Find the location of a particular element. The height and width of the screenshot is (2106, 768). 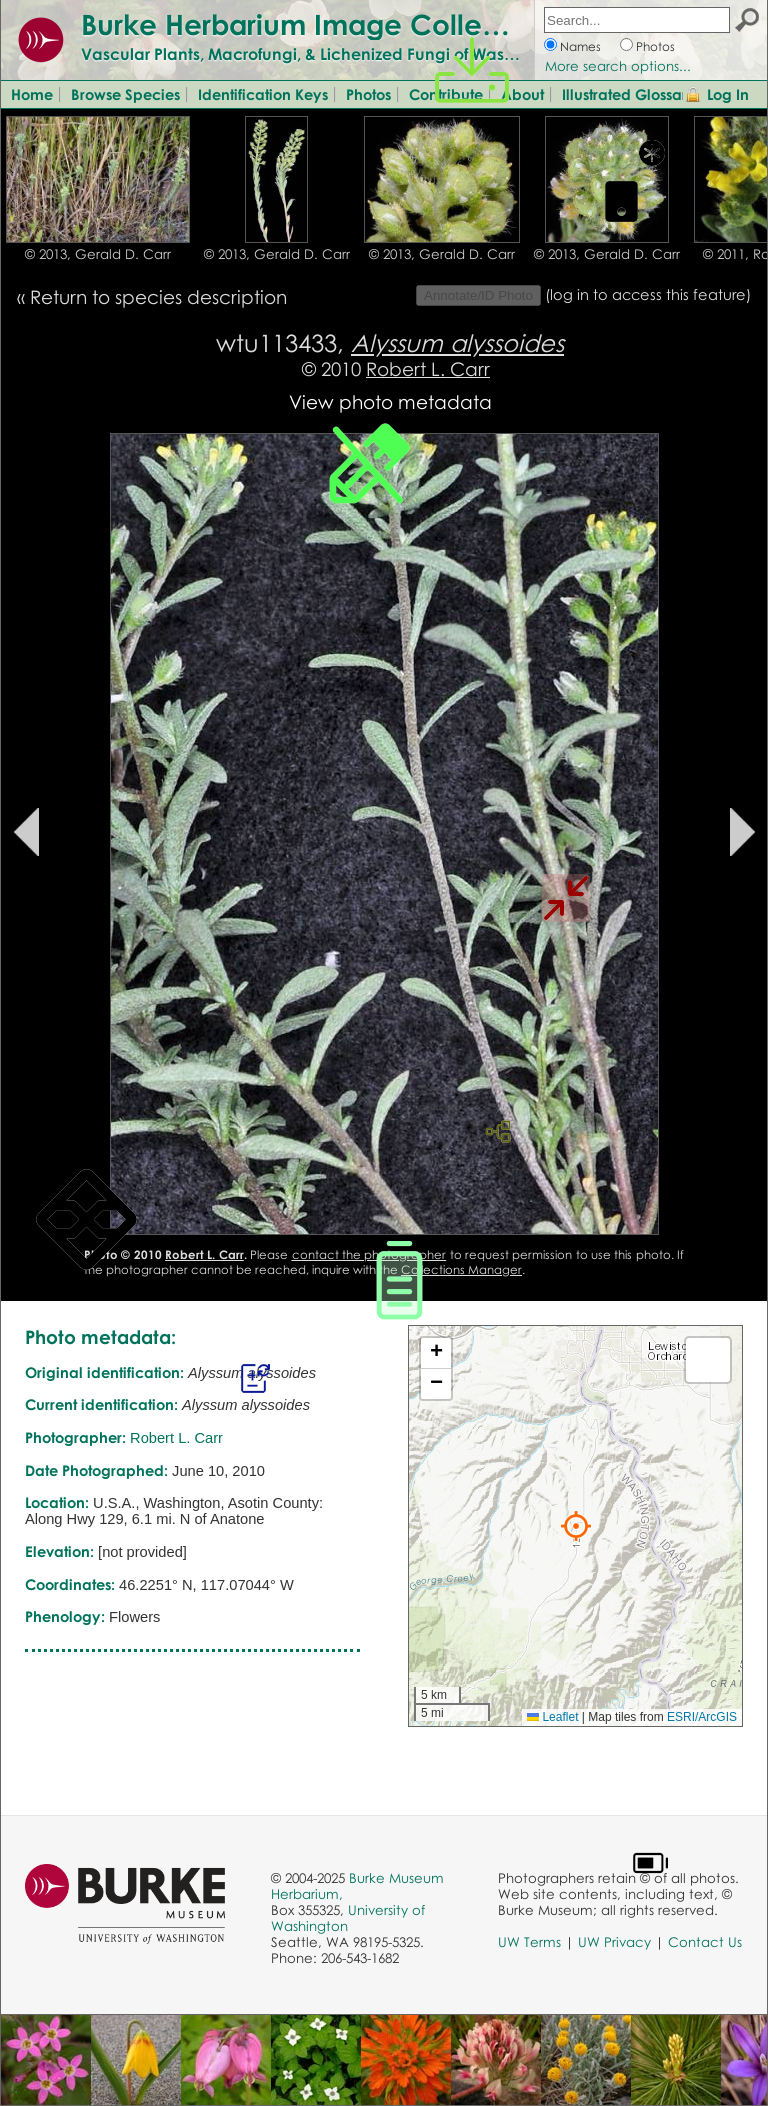

view hierarchical organization or folder structure is located at coordinates (499, 1131).